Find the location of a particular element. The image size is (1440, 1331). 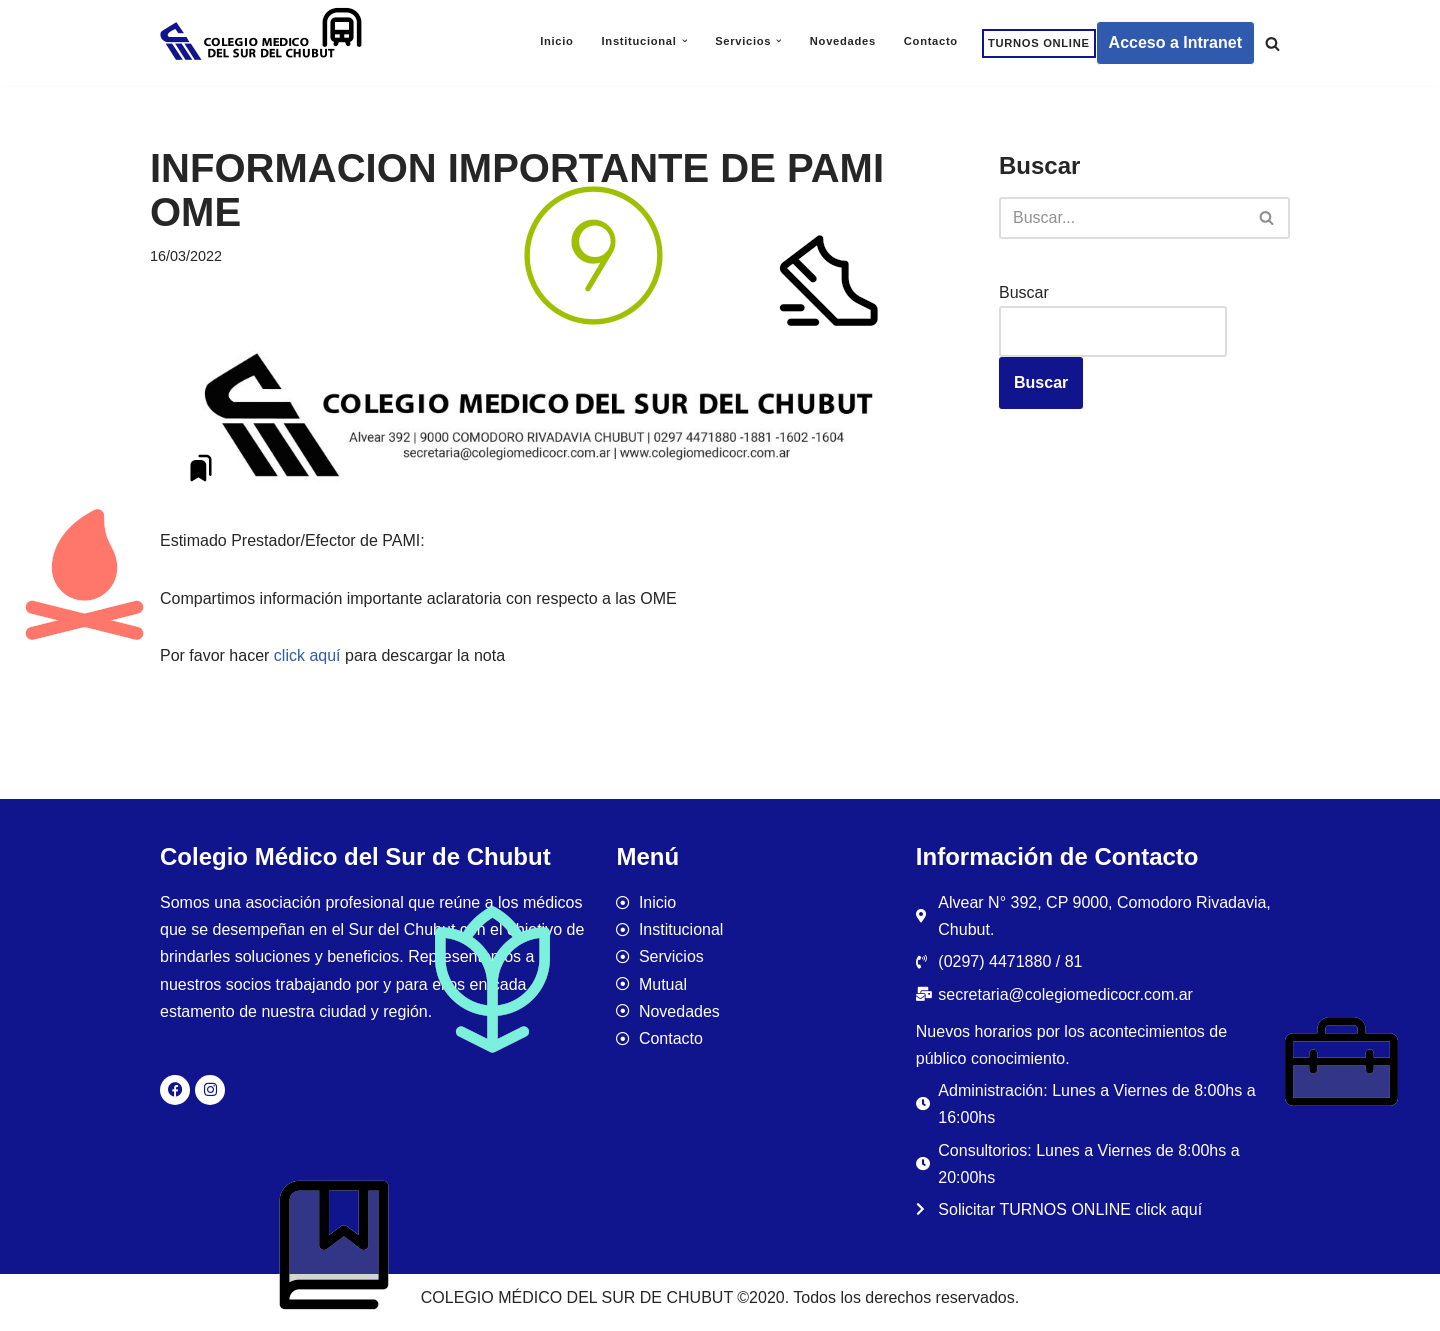

access your bookmarked reading material is located at coordinates (334, 1245).